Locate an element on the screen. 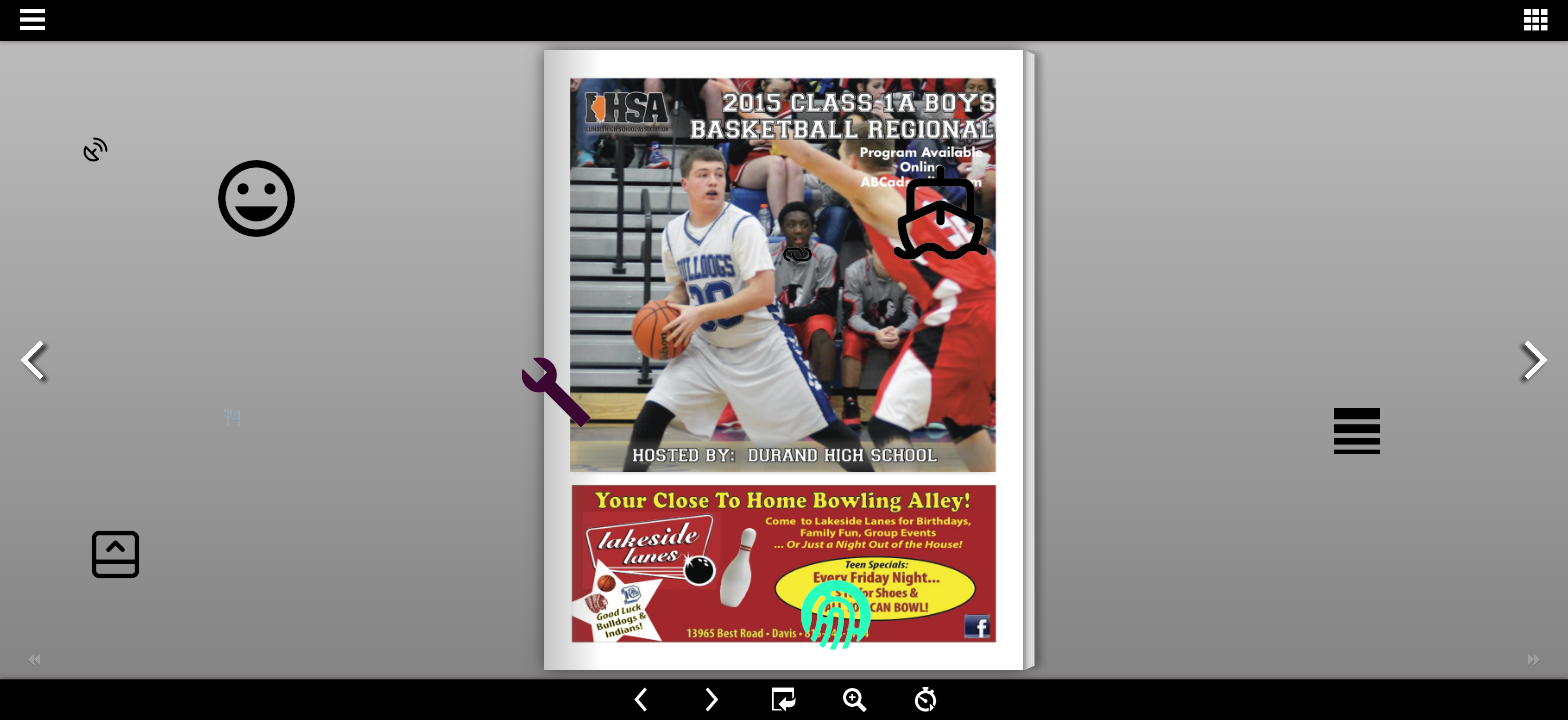 The image size is (1568, 720). adjust line or stroke thickness is located at coordinates (1357, 431).